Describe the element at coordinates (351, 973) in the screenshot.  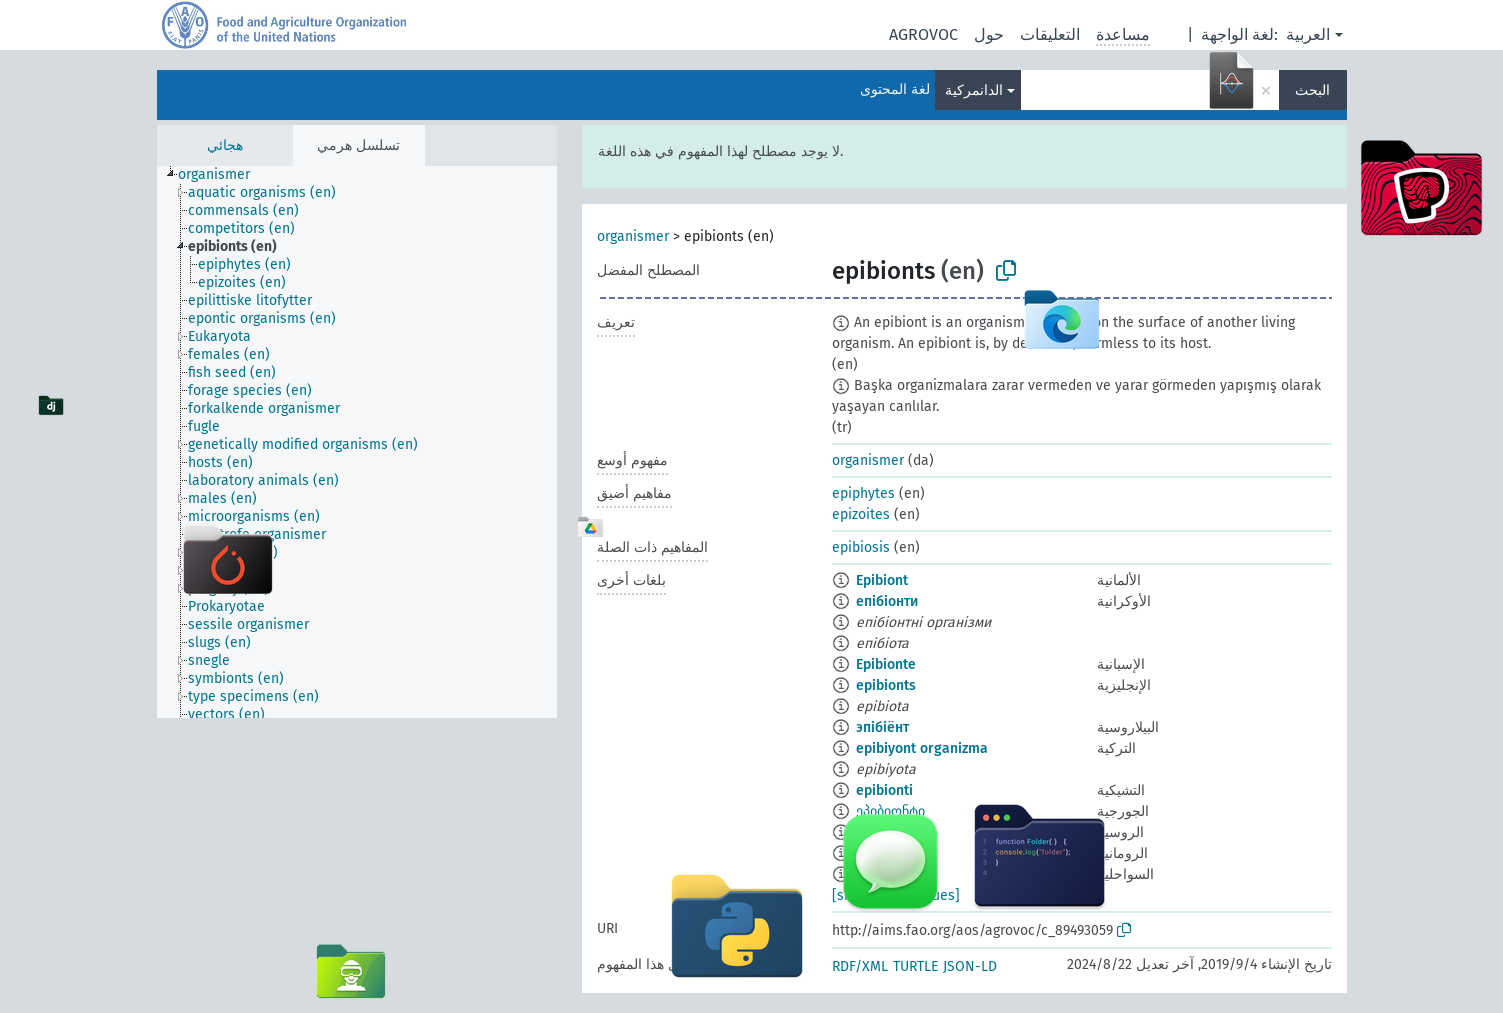
I see `open folder for VR or augmented reality projects` at that location.